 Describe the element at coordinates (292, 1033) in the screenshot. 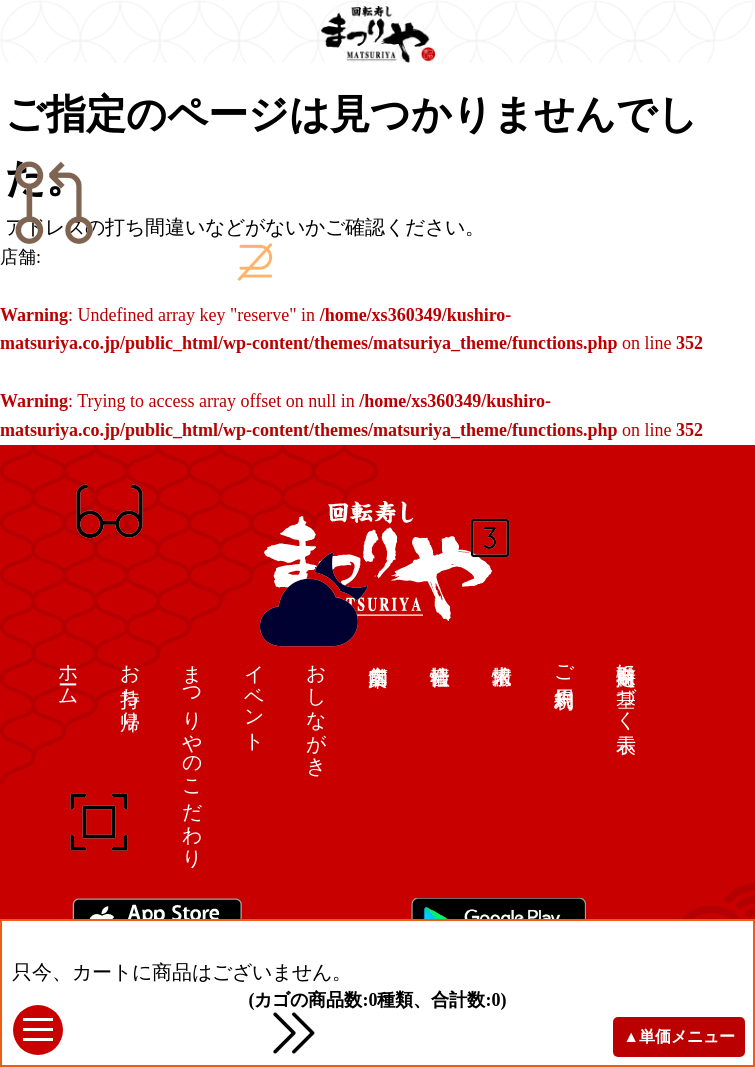

I see `skip forward or advance to next item` at that location.